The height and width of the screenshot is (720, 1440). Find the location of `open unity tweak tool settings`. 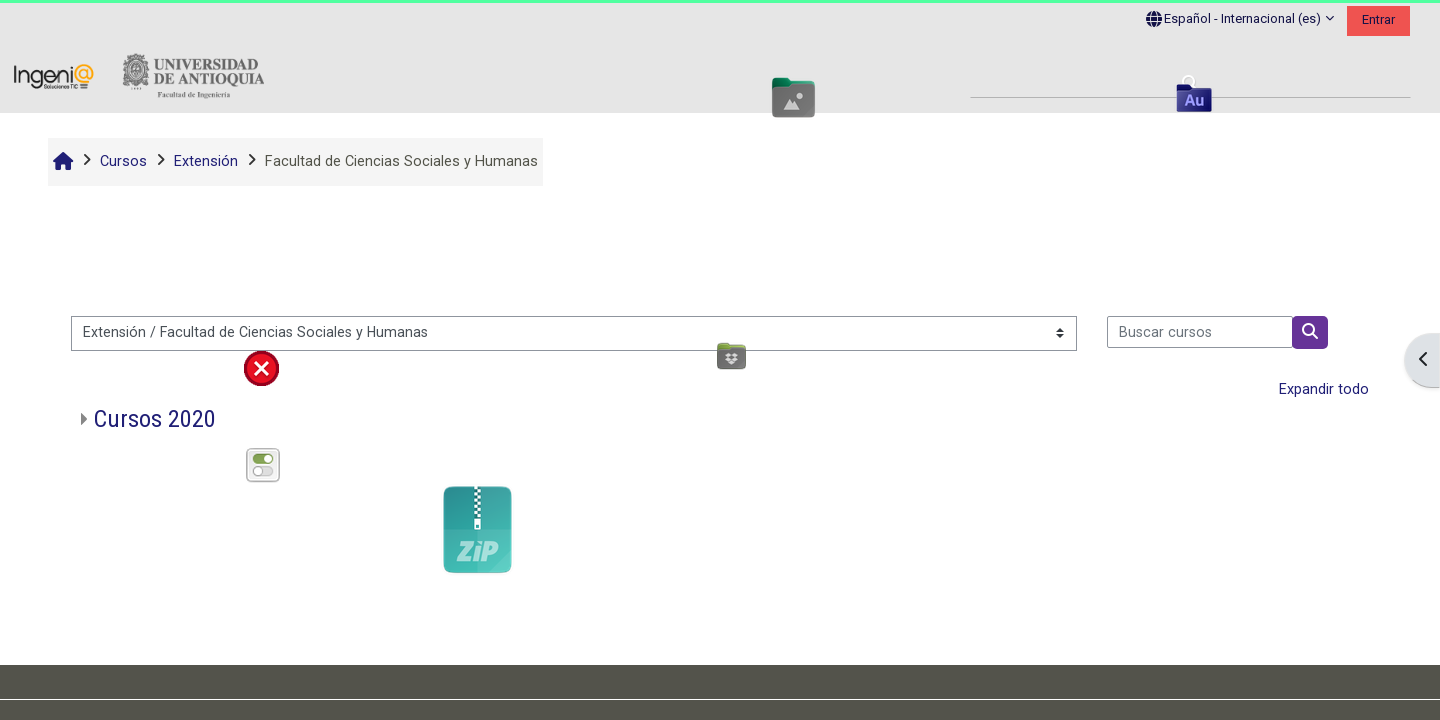

open unity tweak tool settings is located at coordinates (263, 465).